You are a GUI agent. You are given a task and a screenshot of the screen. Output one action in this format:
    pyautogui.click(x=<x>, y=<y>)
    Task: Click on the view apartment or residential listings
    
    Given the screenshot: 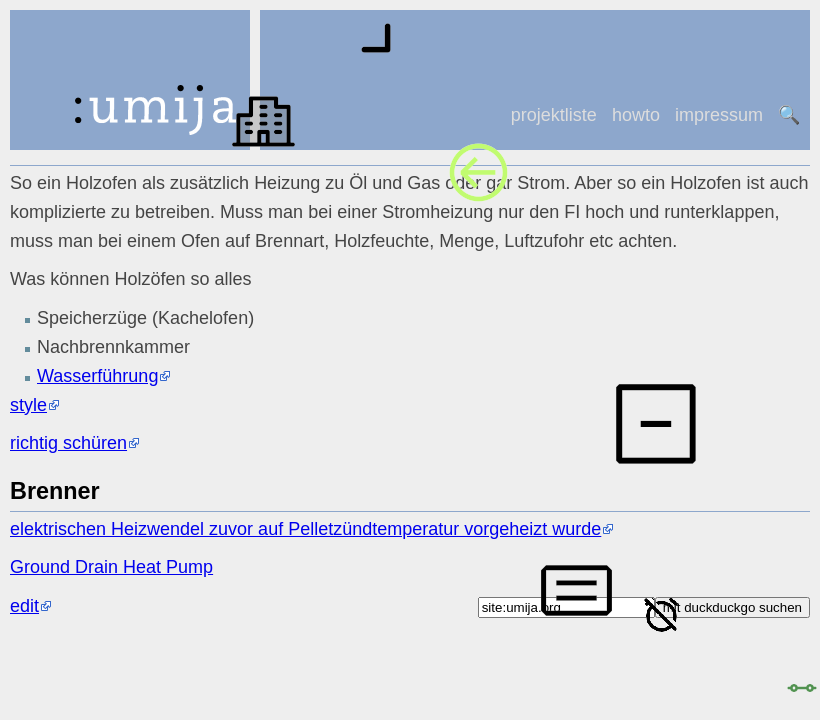 What is the action you would take?
    pyautogui.click(x=263, y=121)
    